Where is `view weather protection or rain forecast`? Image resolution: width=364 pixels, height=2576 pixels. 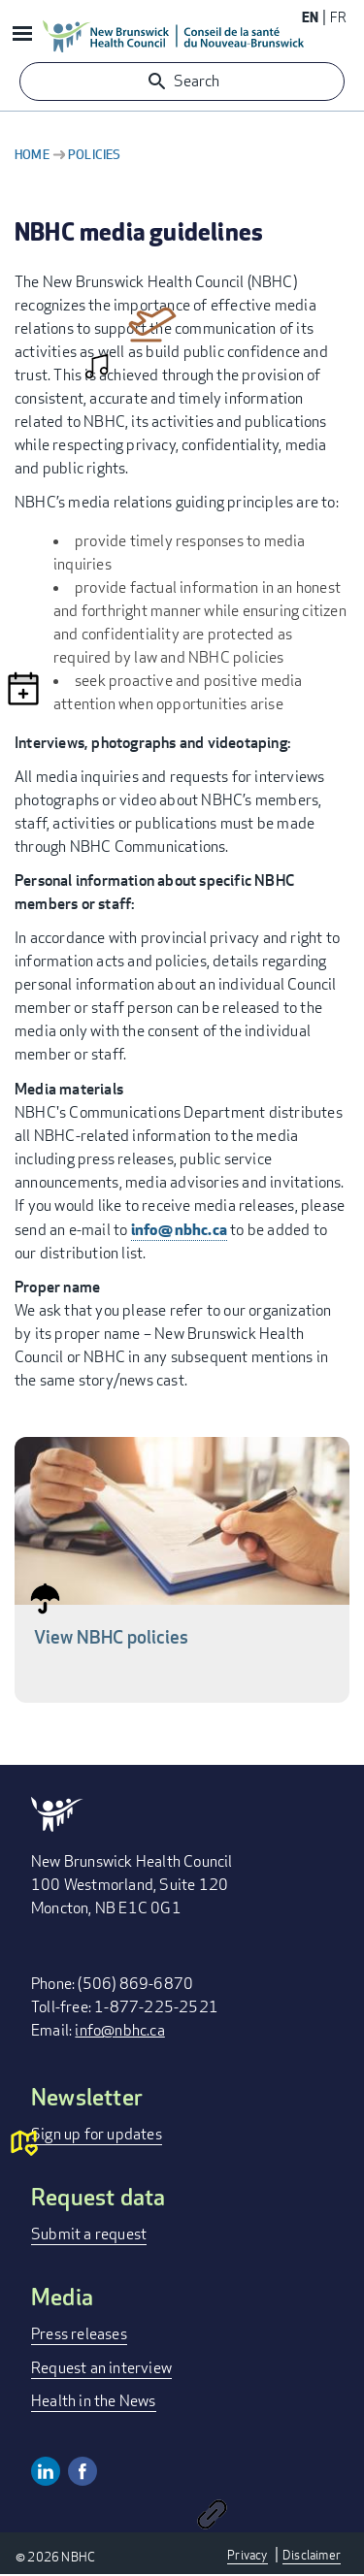 view weather protection or rain forecast is located at coordinates (45, 1599).